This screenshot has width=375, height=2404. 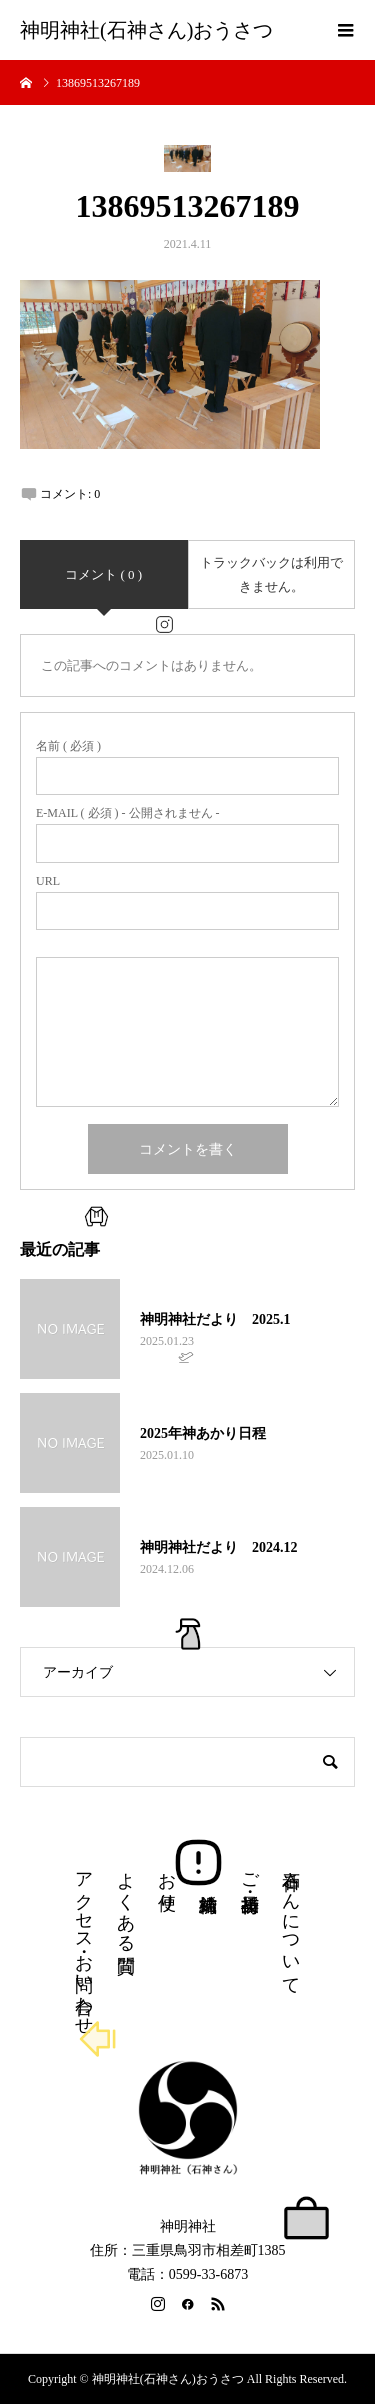 What do you see at coordinates (186, 1357) in the screenshot?
I see `indicates flight departure status` at bounding box center [186, 1357].